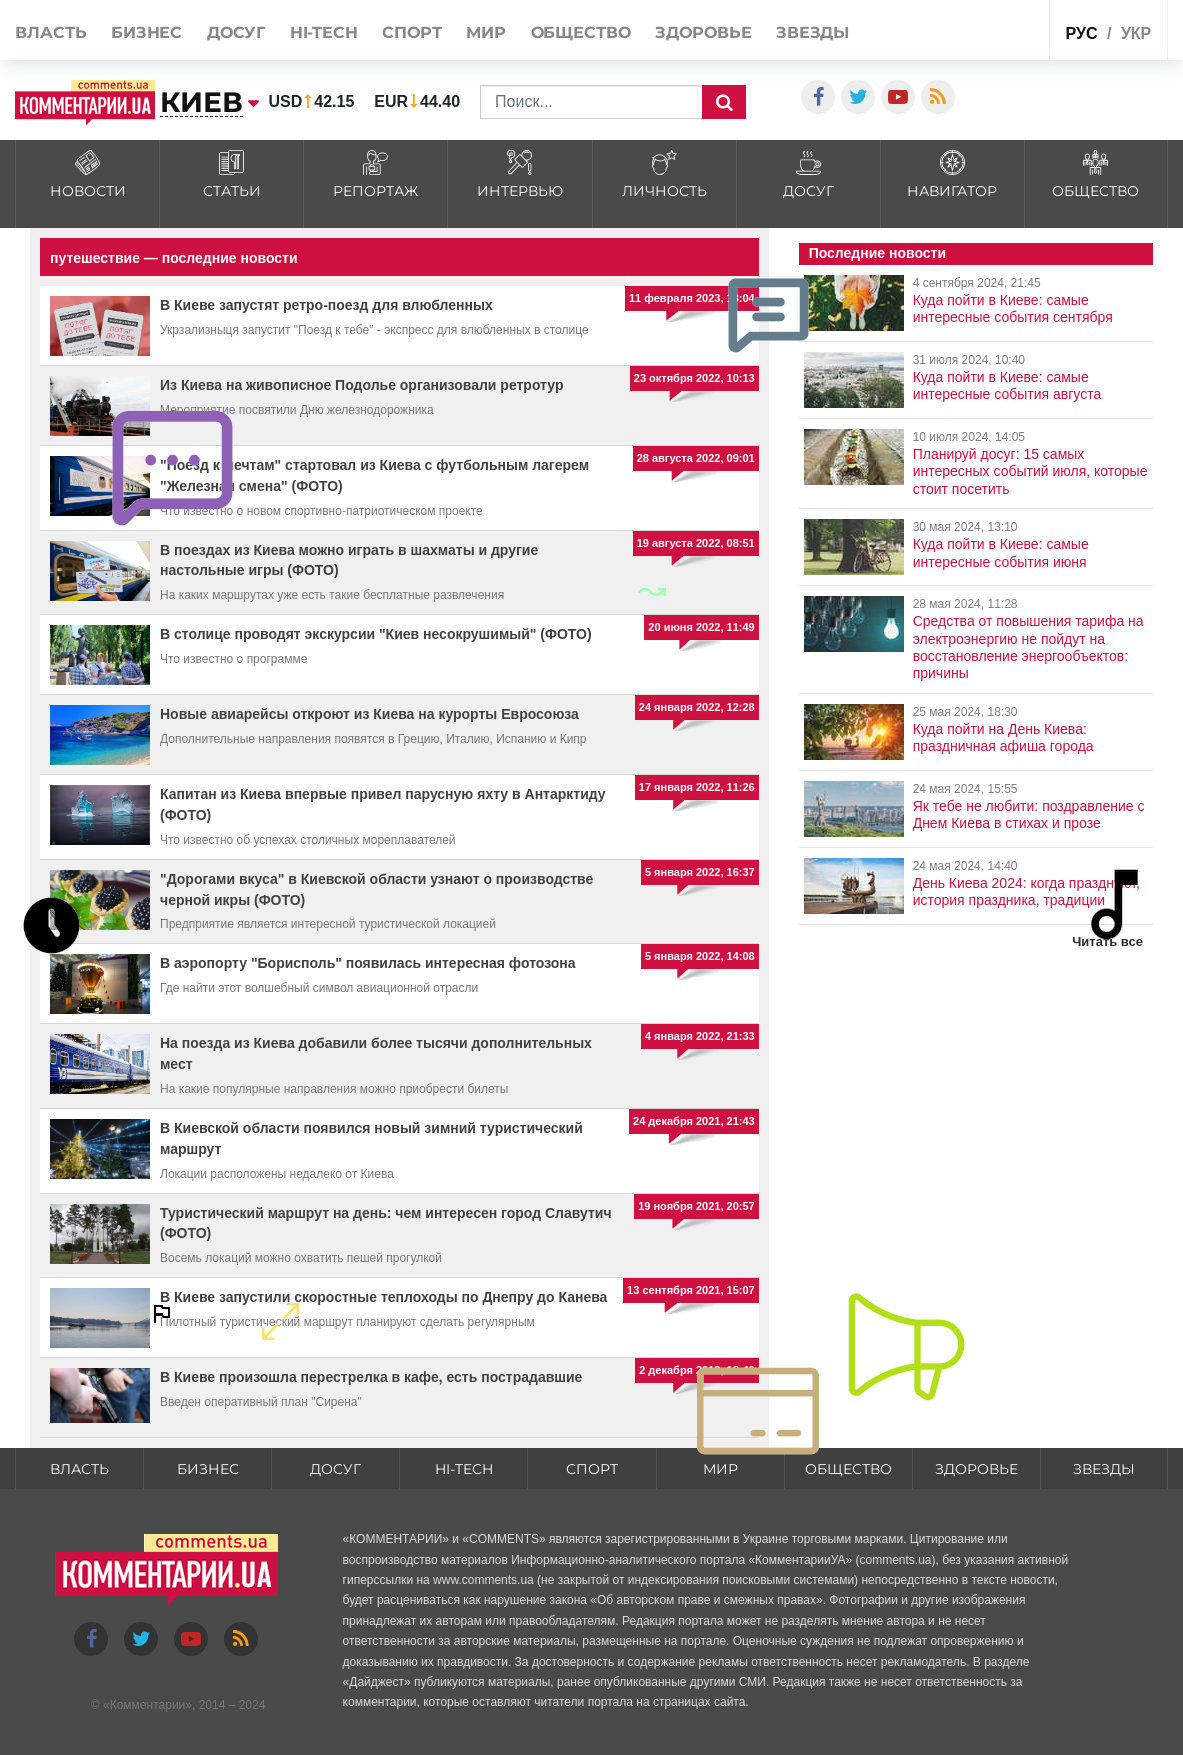  Describe the element at coordinates (652, 592) in the screenshot. I see `indicates an upward trend or growth` at that location.